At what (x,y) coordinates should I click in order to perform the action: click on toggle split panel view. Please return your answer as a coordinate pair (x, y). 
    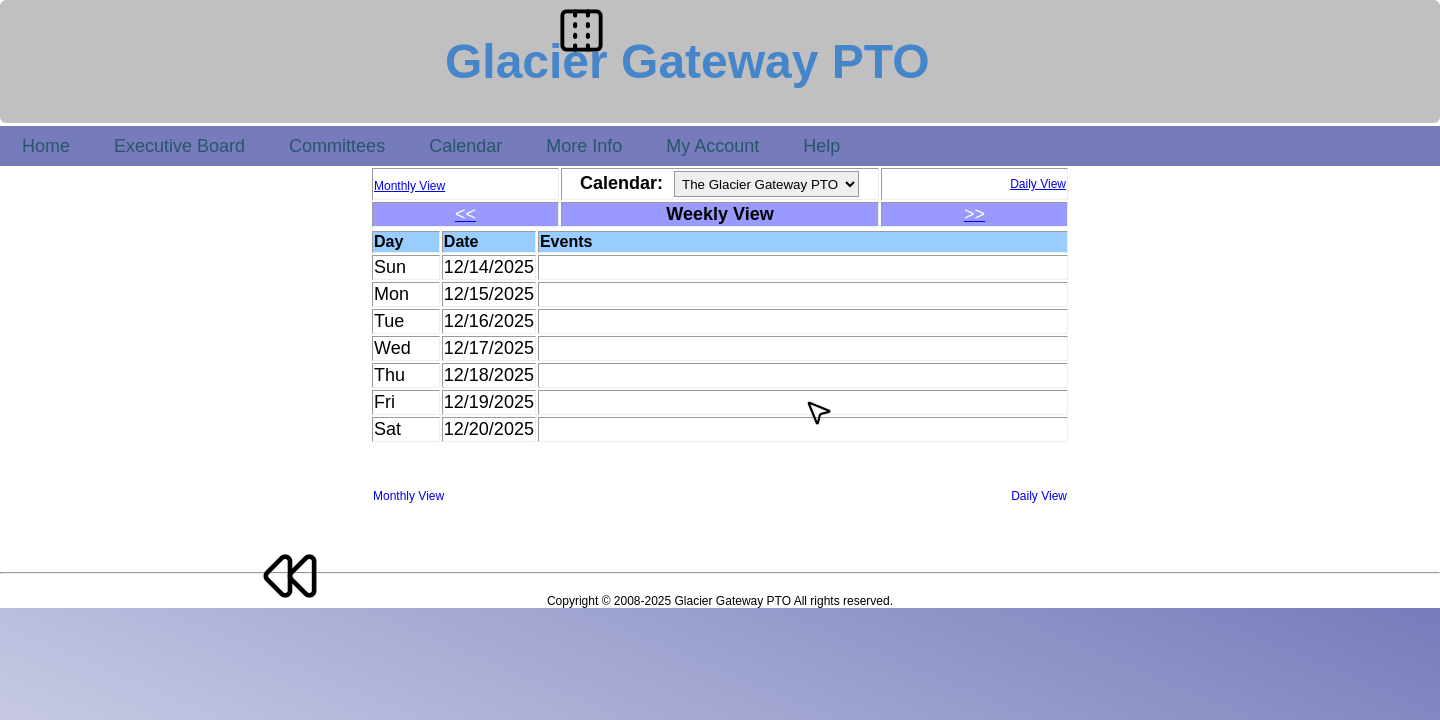
    Looking at the image, I should click on (581, 30).